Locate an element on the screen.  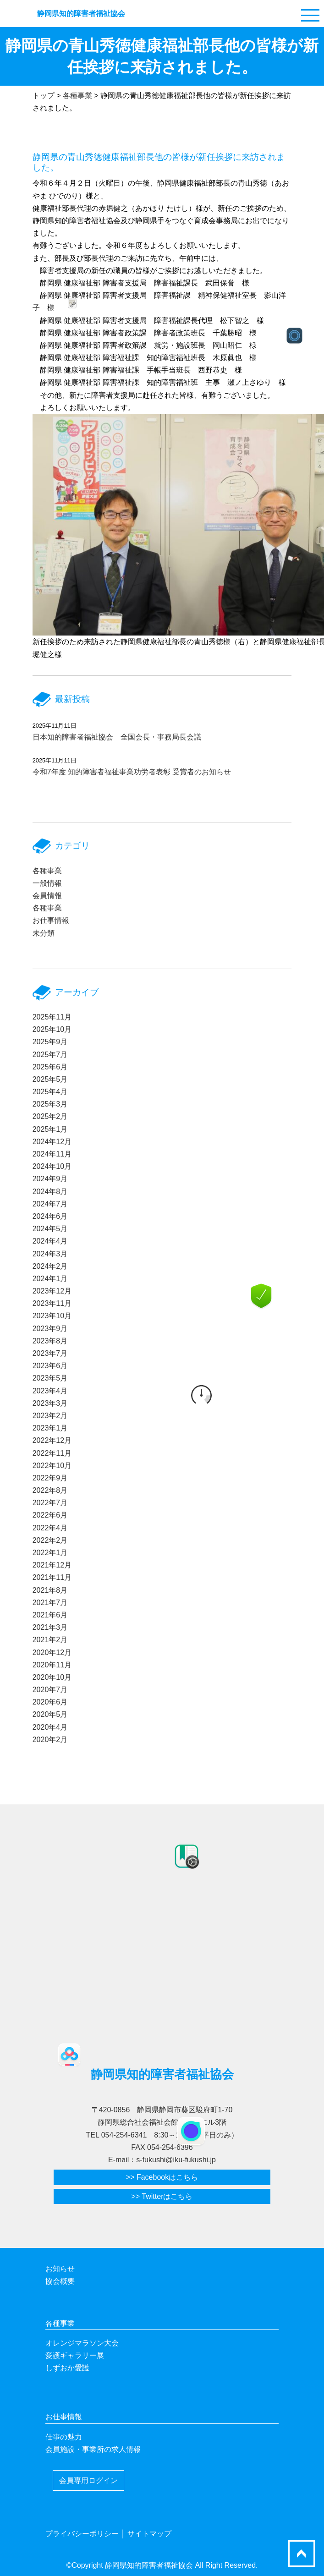
open calibre ebook editor is located at coordinates (187, 1856).